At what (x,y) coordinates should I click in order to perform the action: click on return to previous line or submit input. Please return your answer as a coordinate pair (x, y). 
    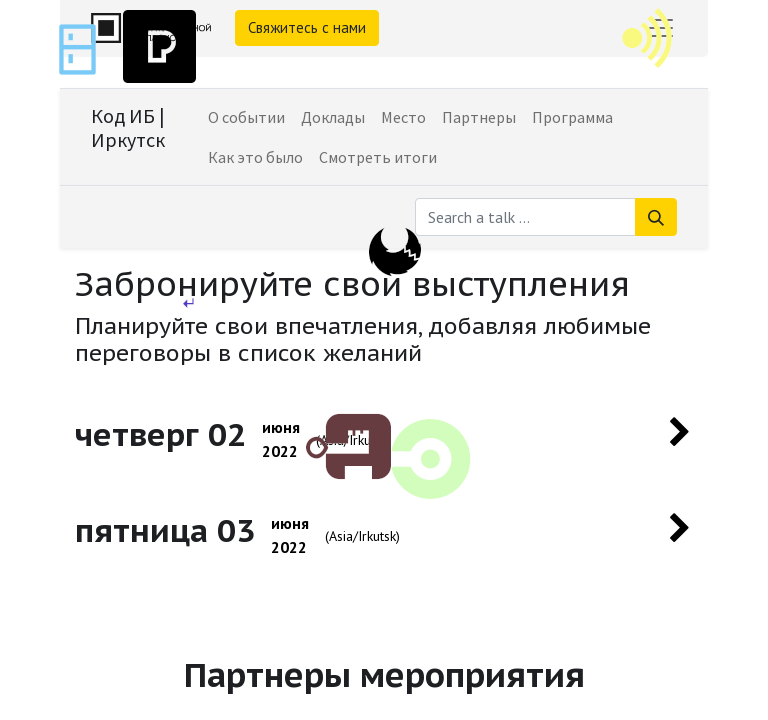
    Looking at the image, I should click on (189, 303).